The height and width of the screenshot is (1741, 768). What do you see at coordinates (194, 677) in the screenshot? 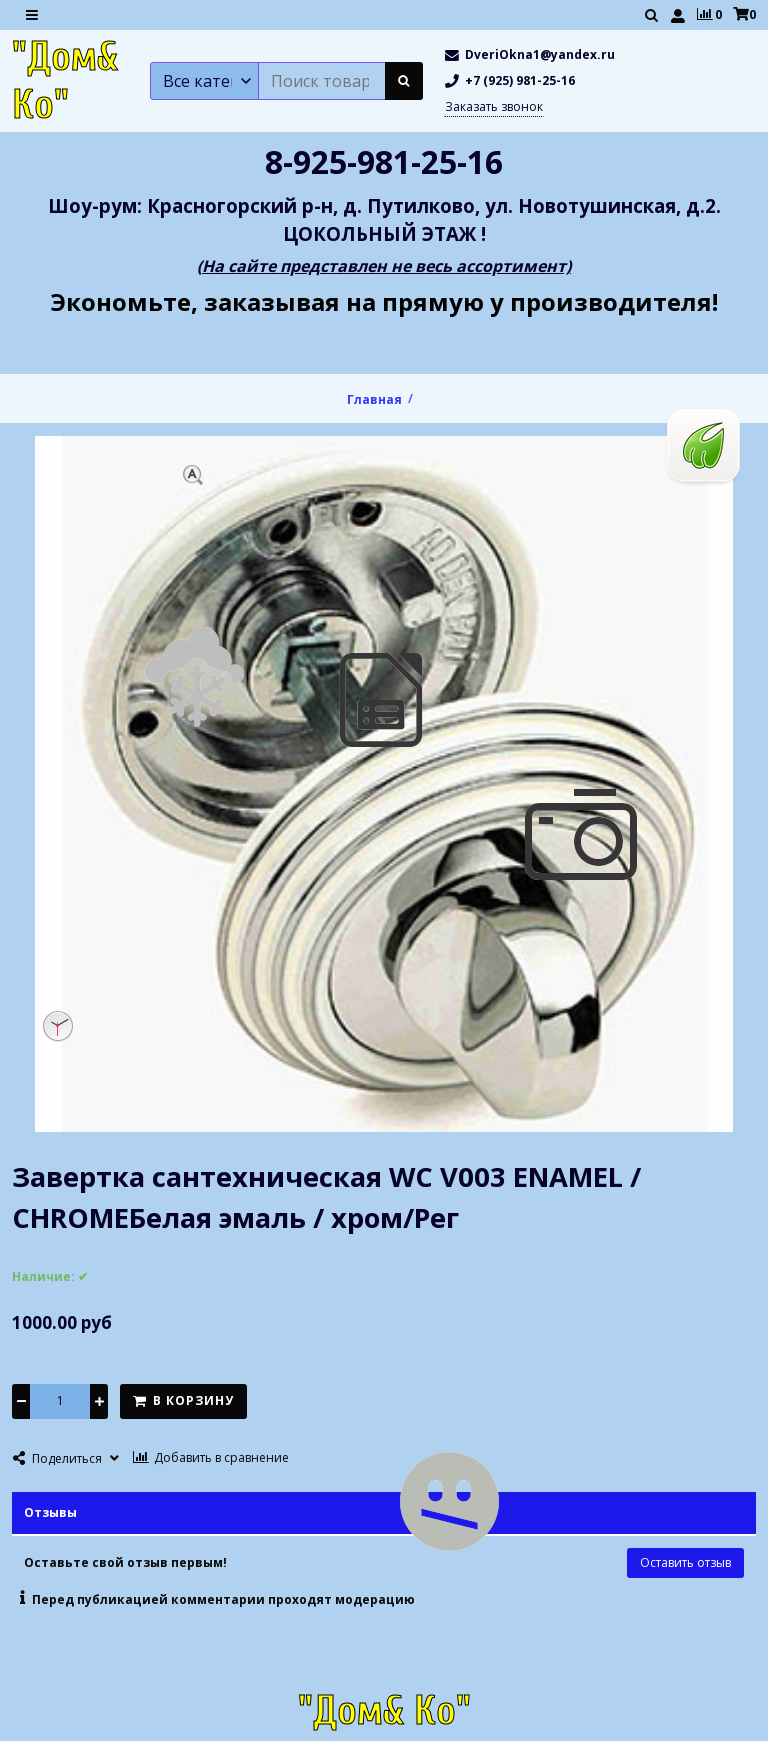
I see `indicates snowy weather conditions` at bounding box center [194, 677].